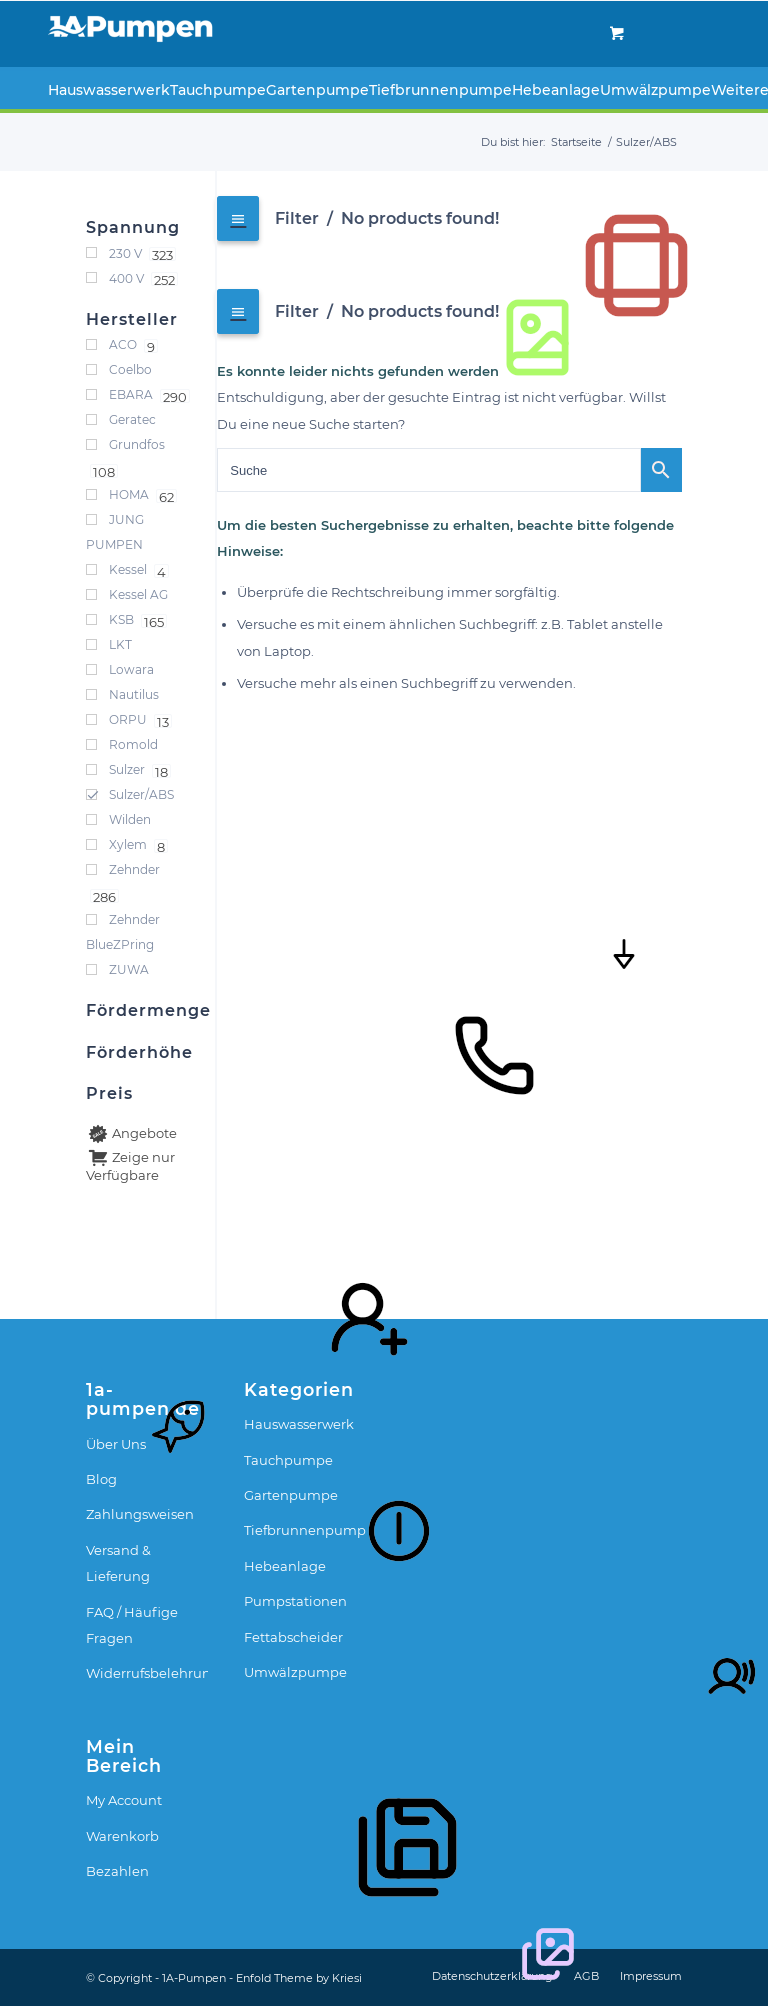 This screenshot has height=2006, width=768. Describe the element at coordinates (624, 954) in the screenshot. I see `indicates digital ground connection in circuit diagrams` at that location.